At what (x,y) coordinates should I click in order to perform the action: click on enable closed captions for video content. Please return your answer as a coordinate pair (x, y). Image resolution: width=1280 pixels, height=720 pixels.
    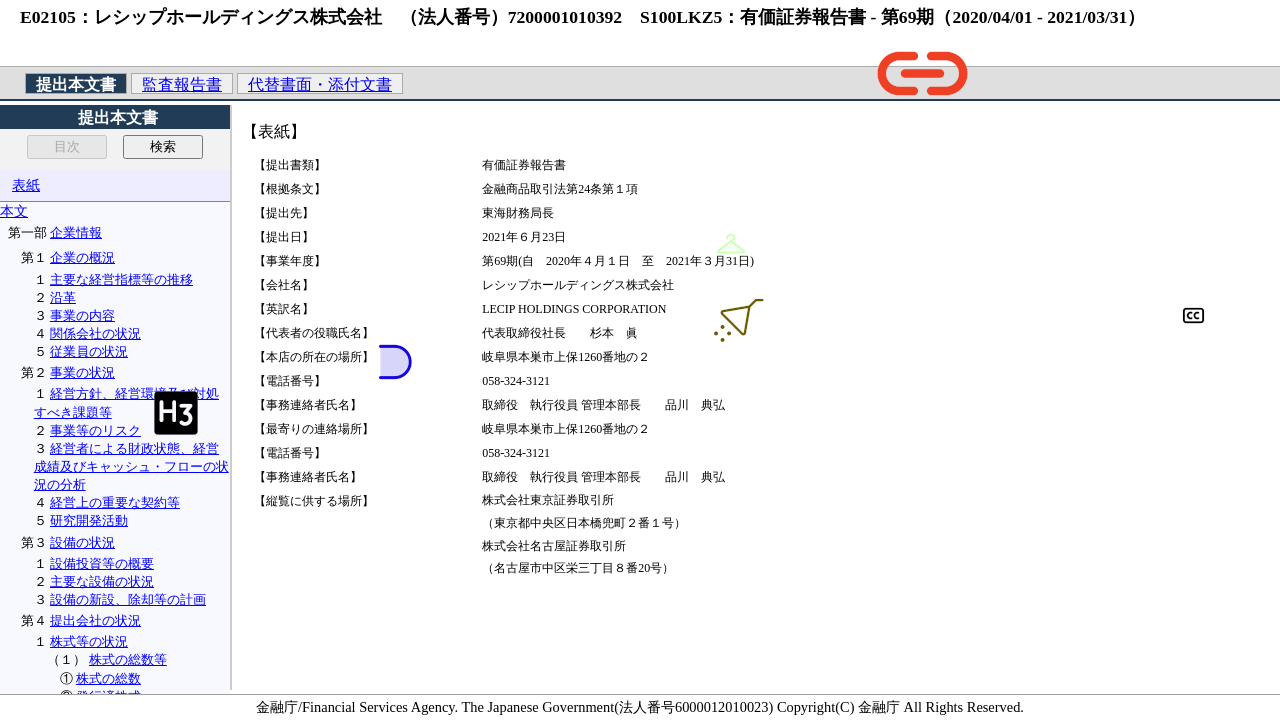
    Looking at the image, I should click on (1193, 315).